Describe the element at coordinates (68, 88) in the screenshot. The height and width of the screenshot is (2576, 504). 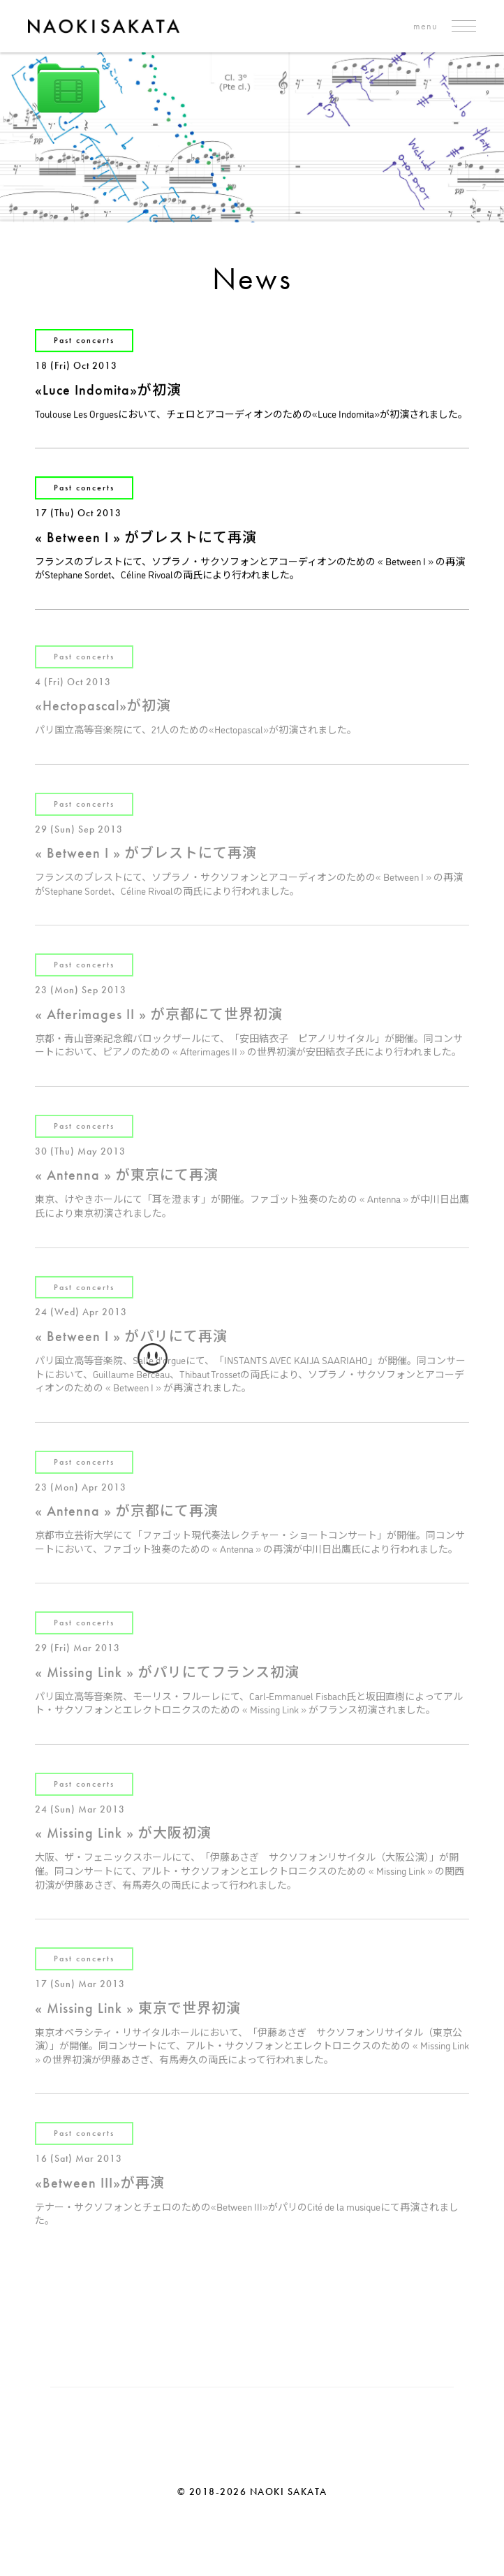
I see `open your videos folder` at that location.